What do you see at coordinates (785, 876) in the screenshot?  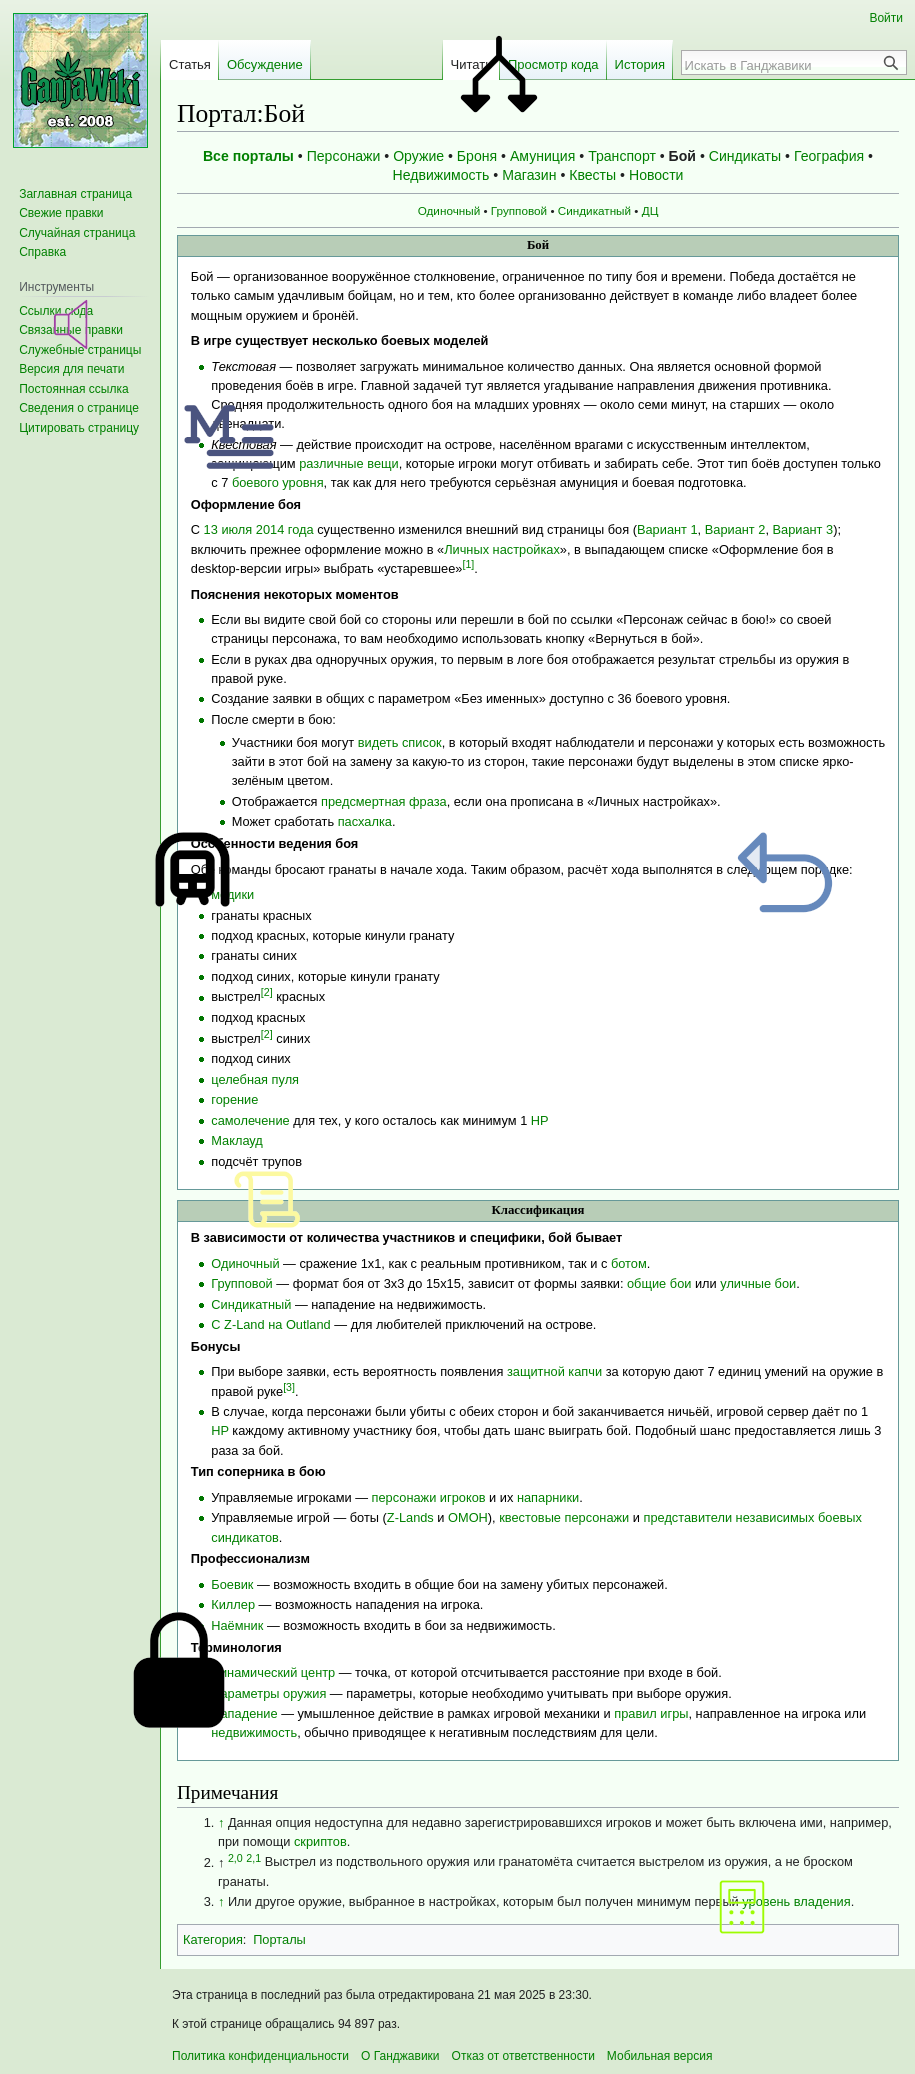 I see `undo previous action` at bounding box center [785, 876].